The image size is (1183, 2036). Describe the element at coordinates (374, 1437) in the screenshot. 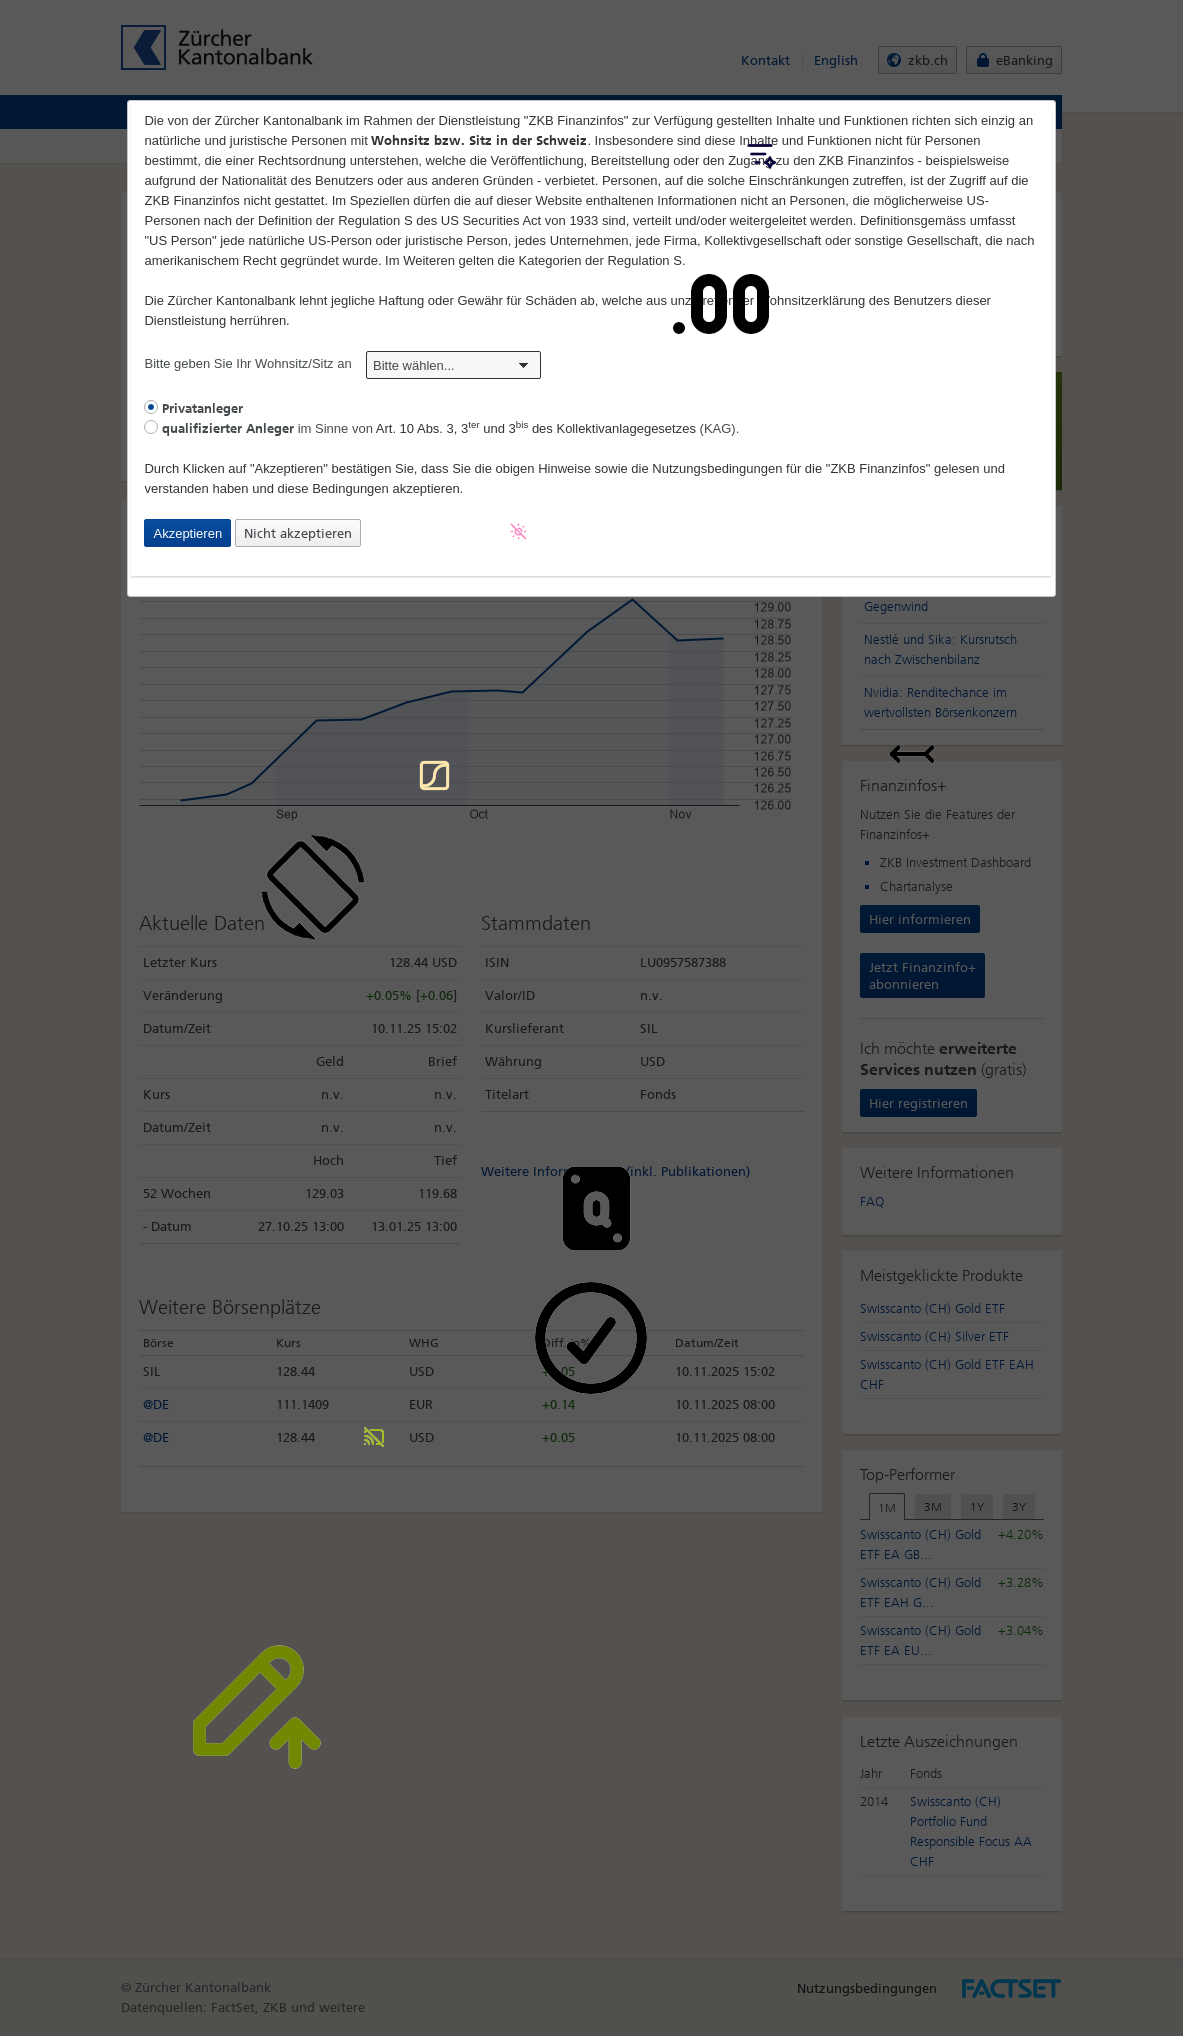

I see `screen casting is unavailable or disabled` at that location.